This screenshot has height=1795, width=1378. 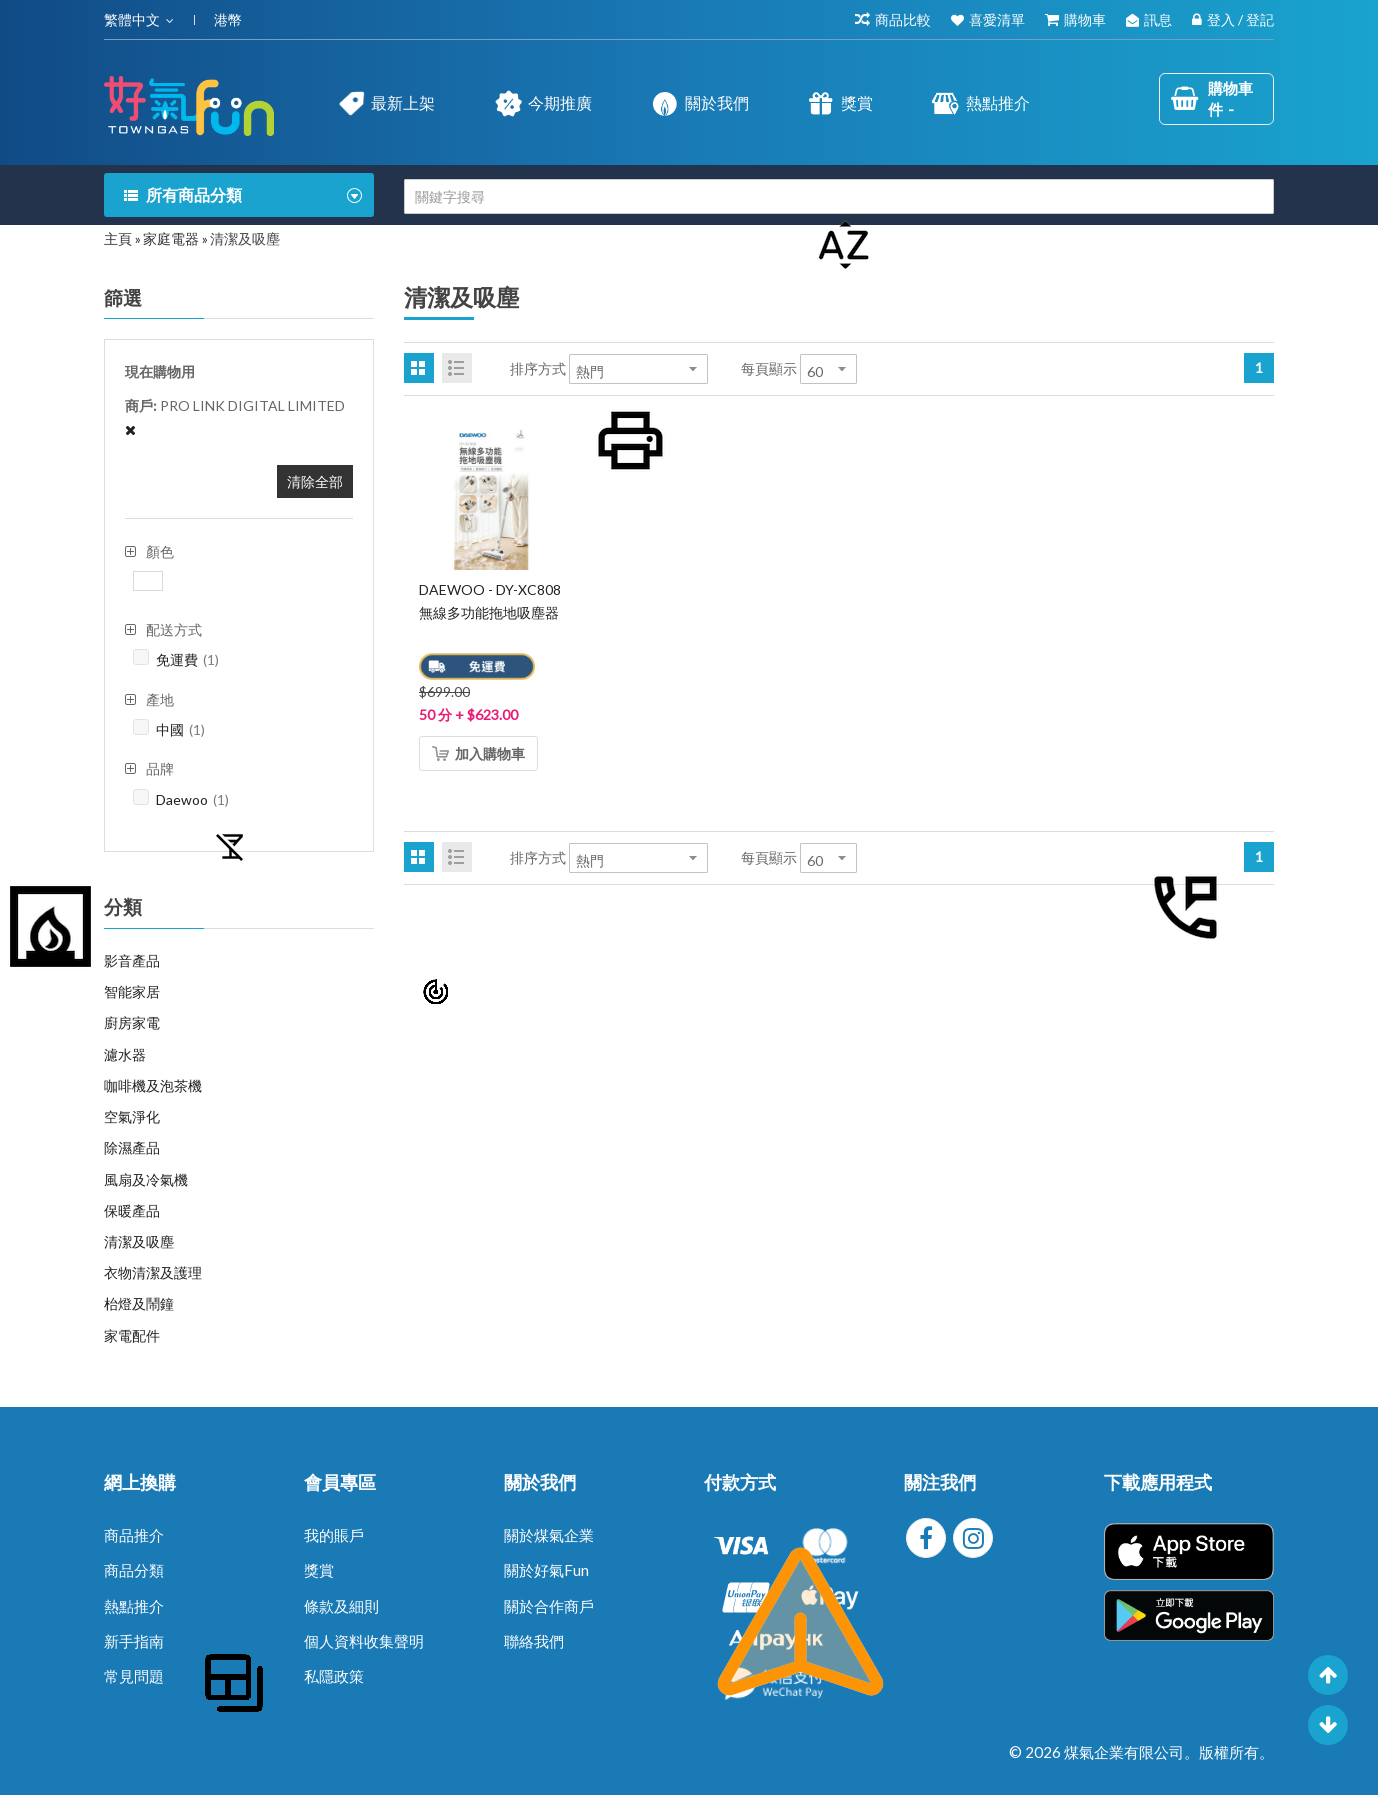 What do you see at coordinates (800, 1624) in the screenshot?
I see `send a message` at bounding box center [800, 1624].